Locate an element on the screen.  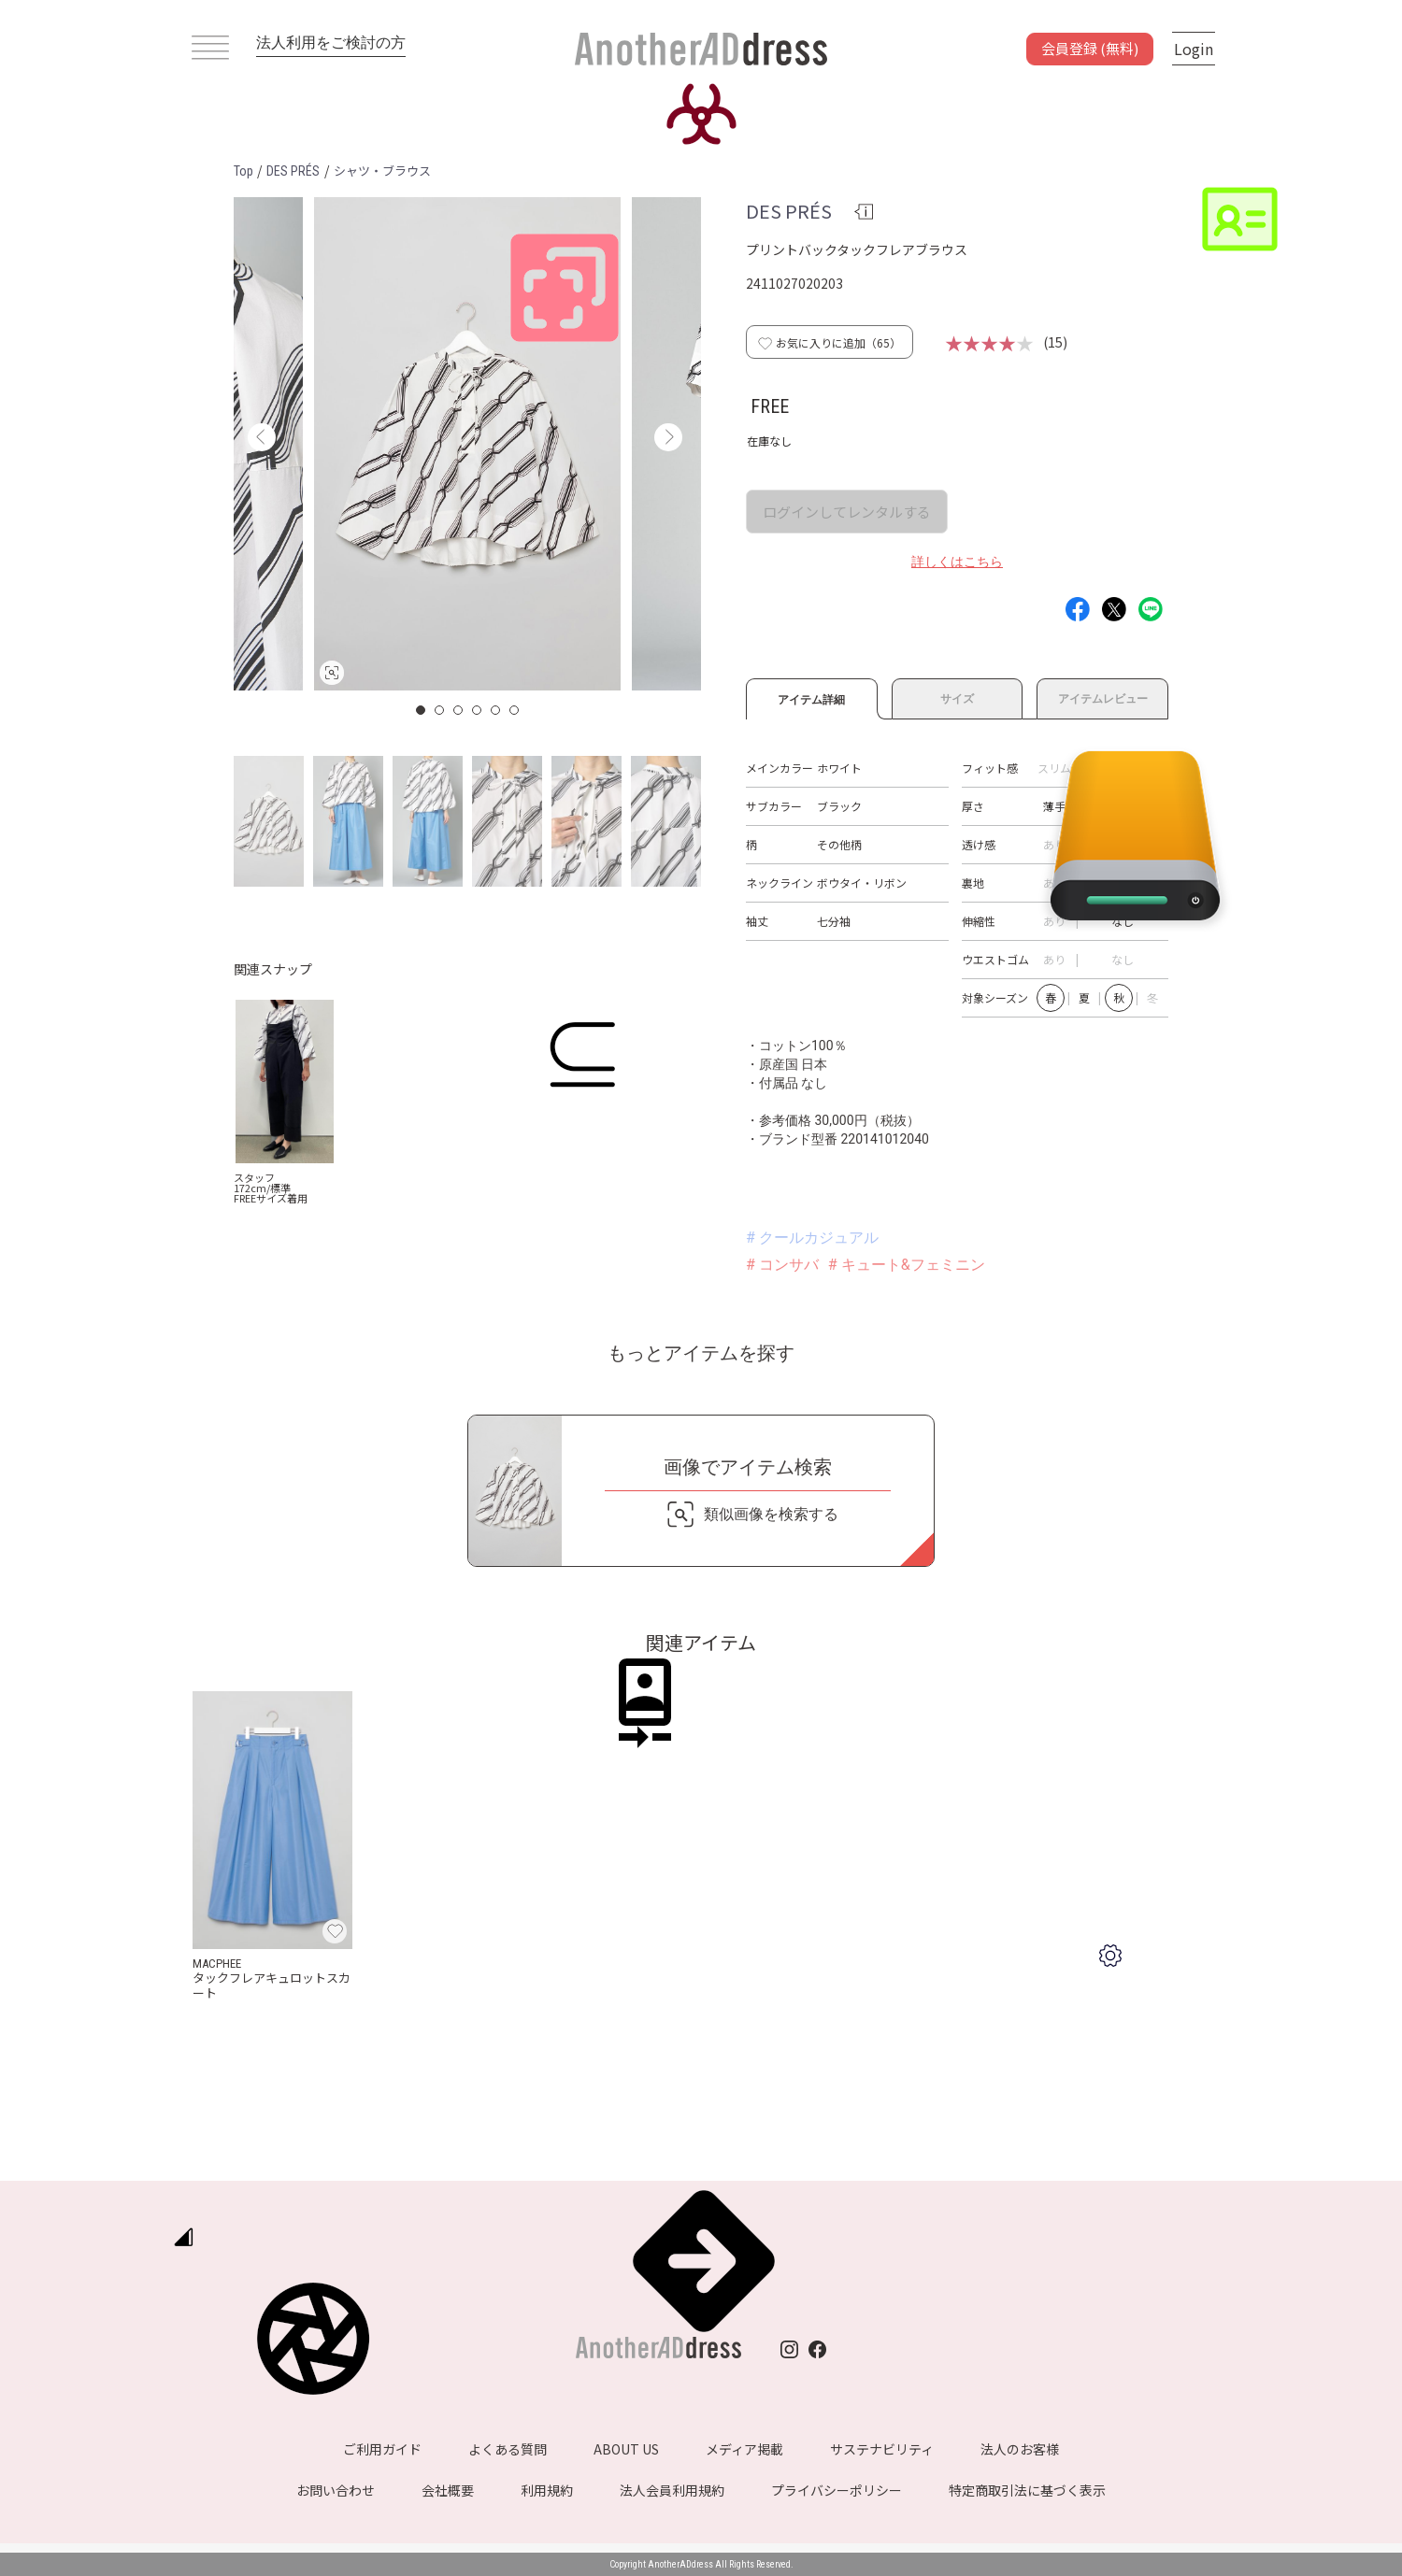
indicates a subset relationship in mathematical or set operations is located at coordinates (584, 1053).